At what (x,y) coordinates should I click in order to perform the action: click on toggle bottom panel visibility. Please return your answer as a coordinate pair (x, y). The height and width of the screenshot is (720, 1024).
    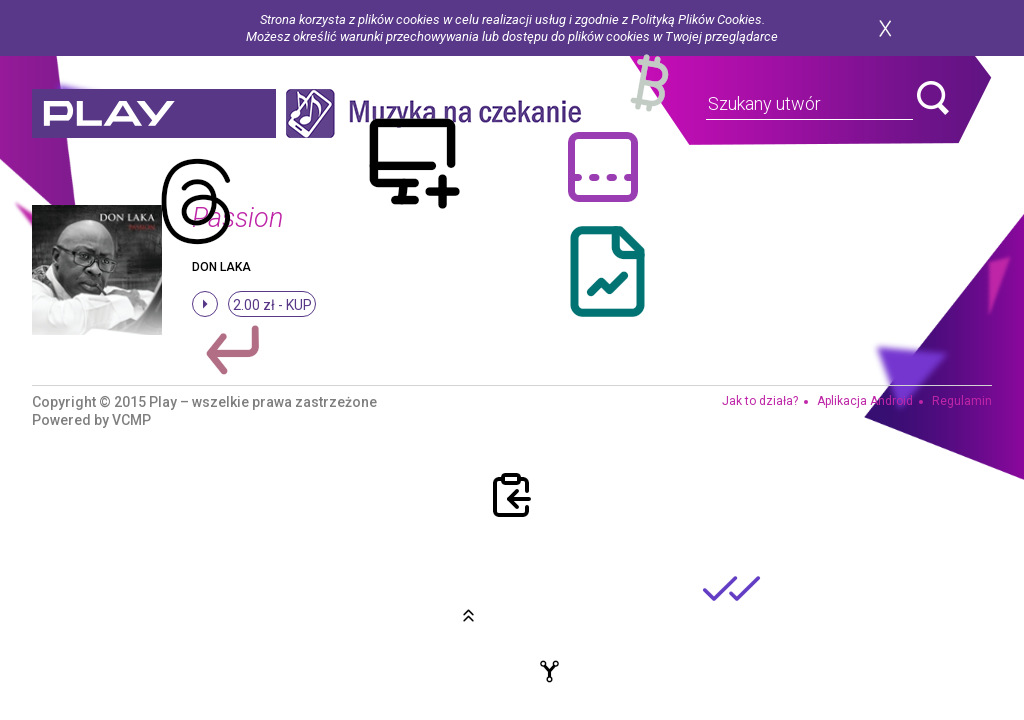
    Looking at the image, I should click on (603, 167).